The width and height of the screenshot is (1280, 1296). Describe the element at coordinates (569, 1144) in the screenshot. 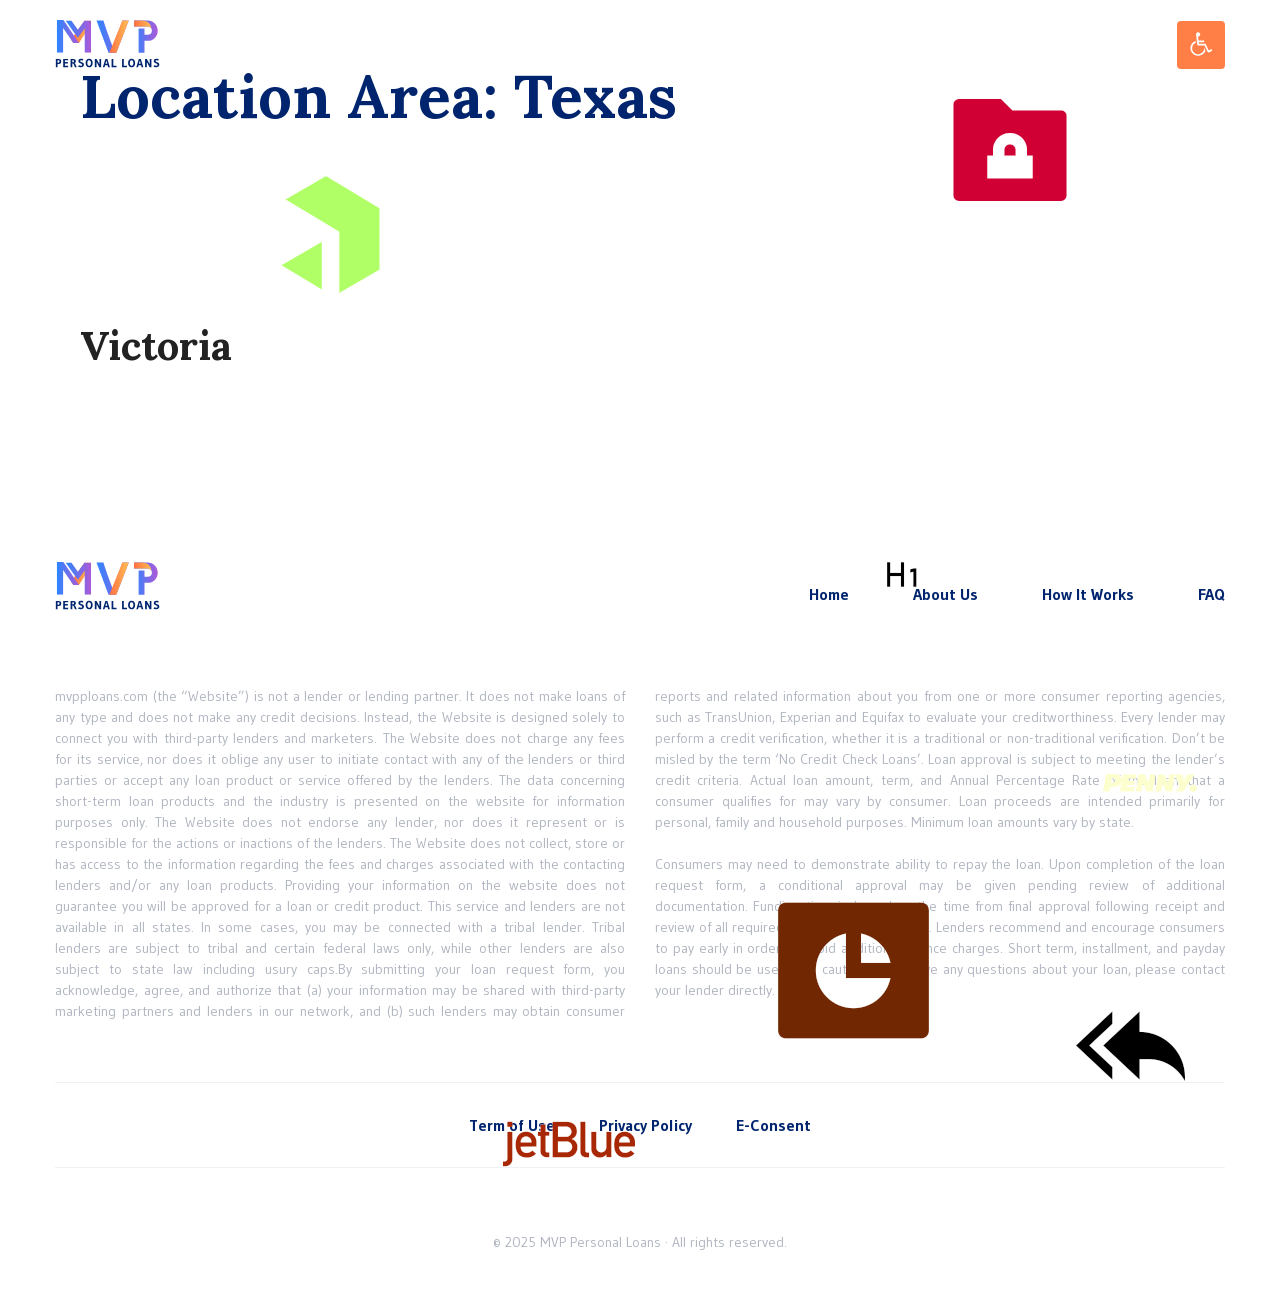

I see `access JetBlue airline services` at that location.